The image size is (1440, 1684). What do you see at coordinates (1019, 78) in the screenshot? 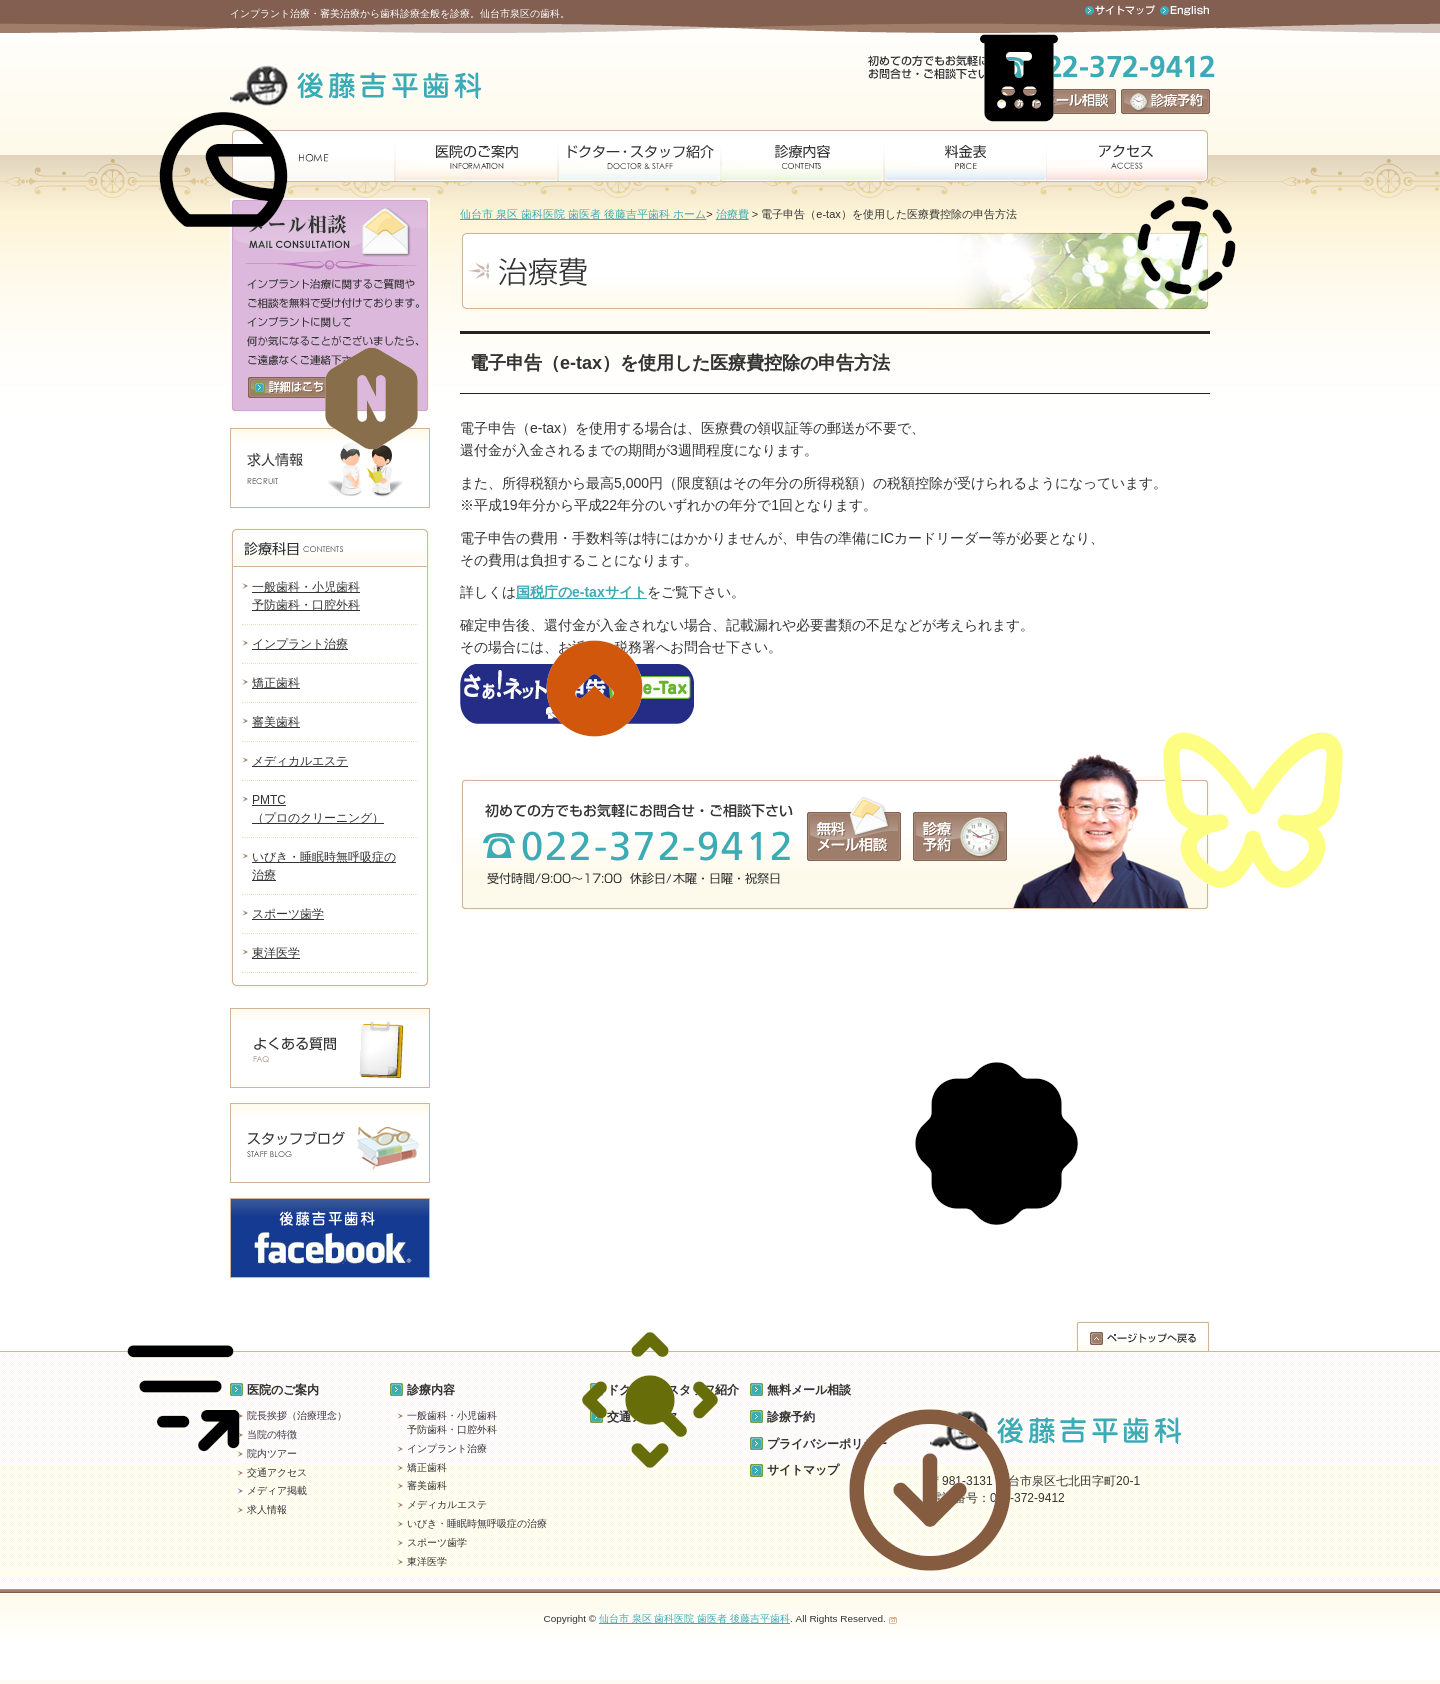
I see `view lab results or data table` at bounding box center [1019, 78].